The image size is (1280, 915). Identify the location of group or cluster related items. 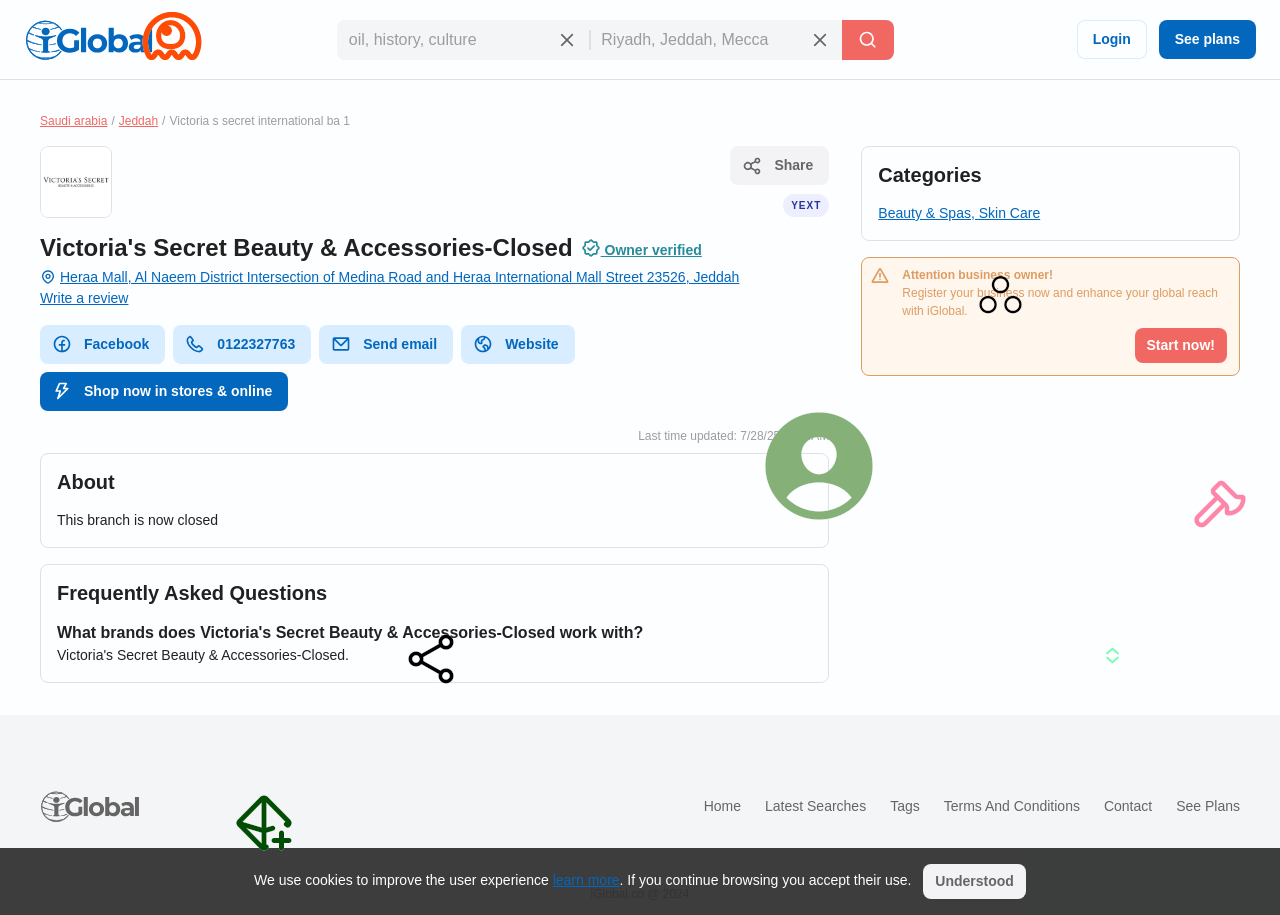
(1000, 295).